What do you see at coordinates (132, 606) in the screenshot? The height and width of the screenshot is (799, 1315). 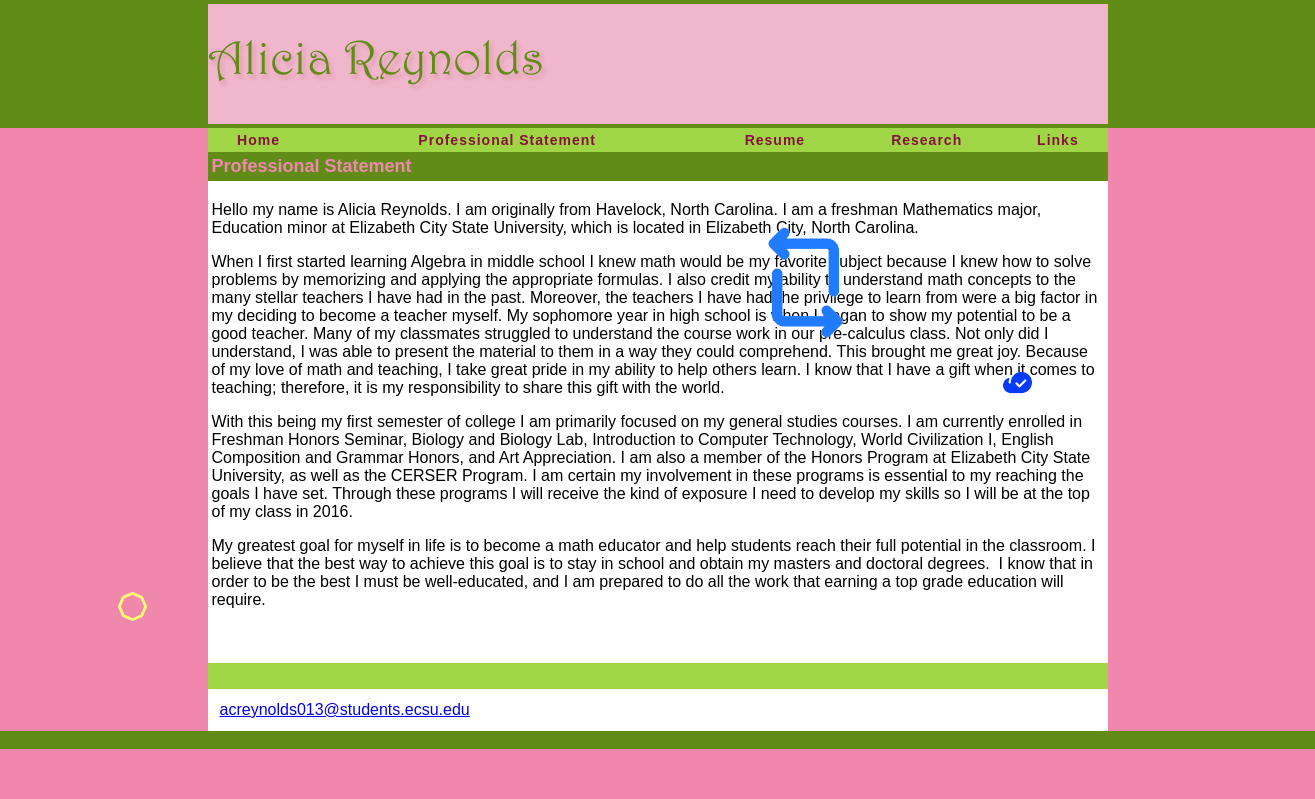 I see `stop or warning indicator` at bounding box center [132, 606].